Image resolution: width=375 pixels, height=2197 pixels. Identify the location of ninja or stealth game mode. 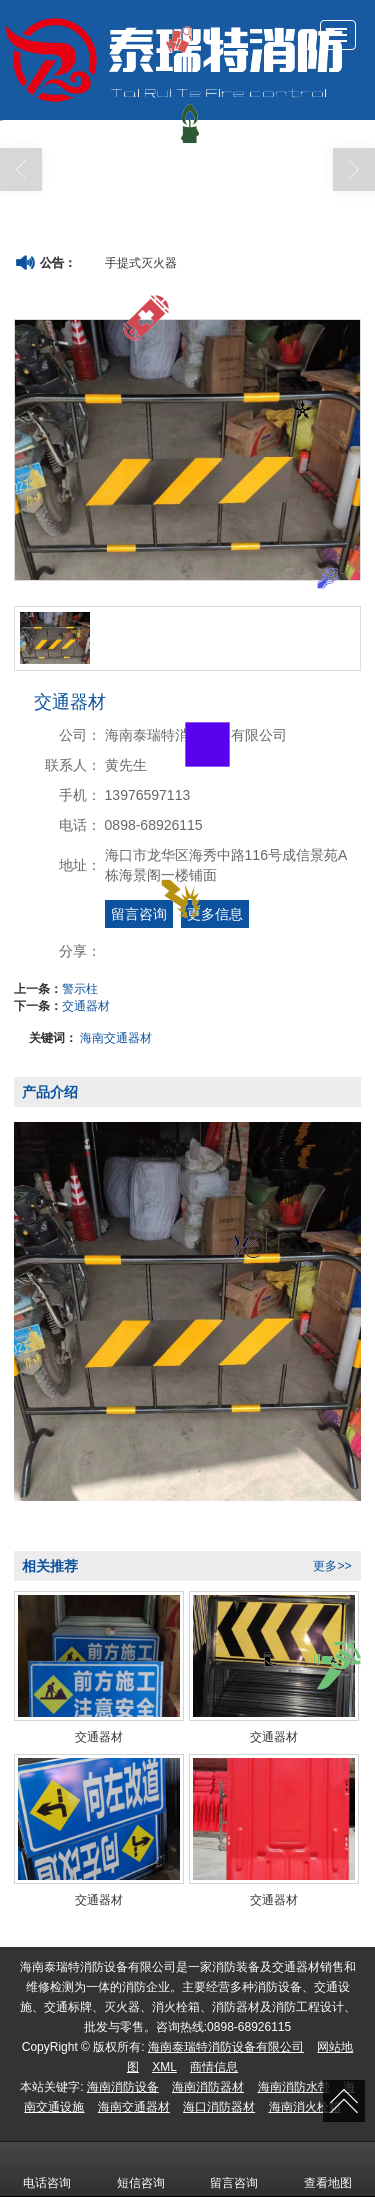
(302, 409).